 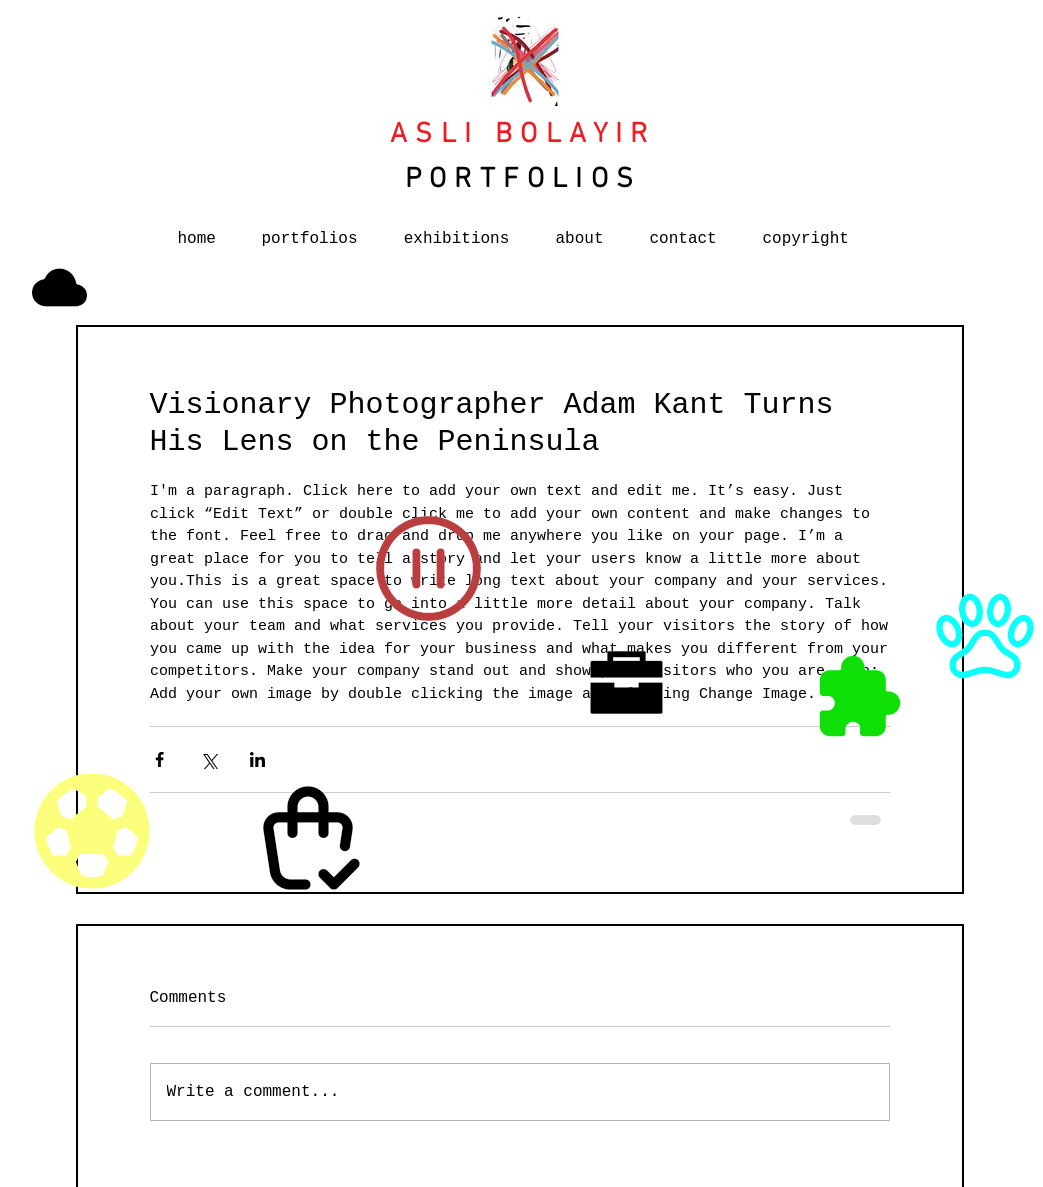 What do you see at coordinates (626, 682) in the screenshot?
I see `access work or business-related content` at bounding box center [626, 682].